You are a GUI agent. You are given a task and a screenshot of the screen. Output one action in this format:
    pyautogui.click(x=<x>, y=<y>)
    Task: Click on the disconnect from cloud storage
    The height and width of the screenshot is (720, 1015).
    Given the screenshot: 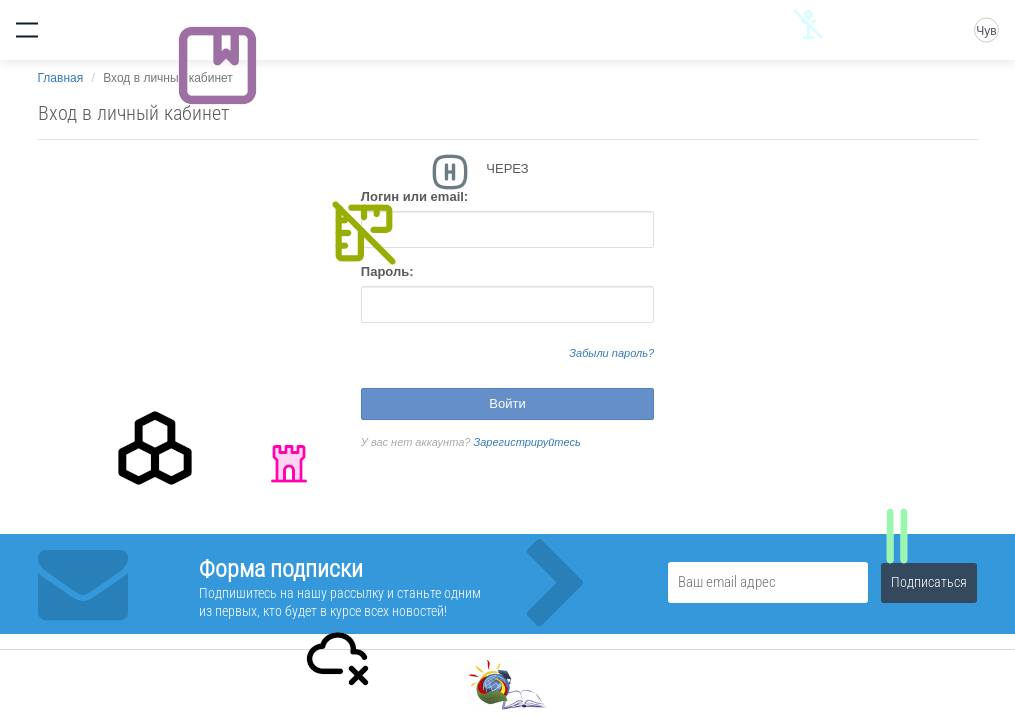 What is the action you would take?
    pyautogui.click(x=337, y=654)
    